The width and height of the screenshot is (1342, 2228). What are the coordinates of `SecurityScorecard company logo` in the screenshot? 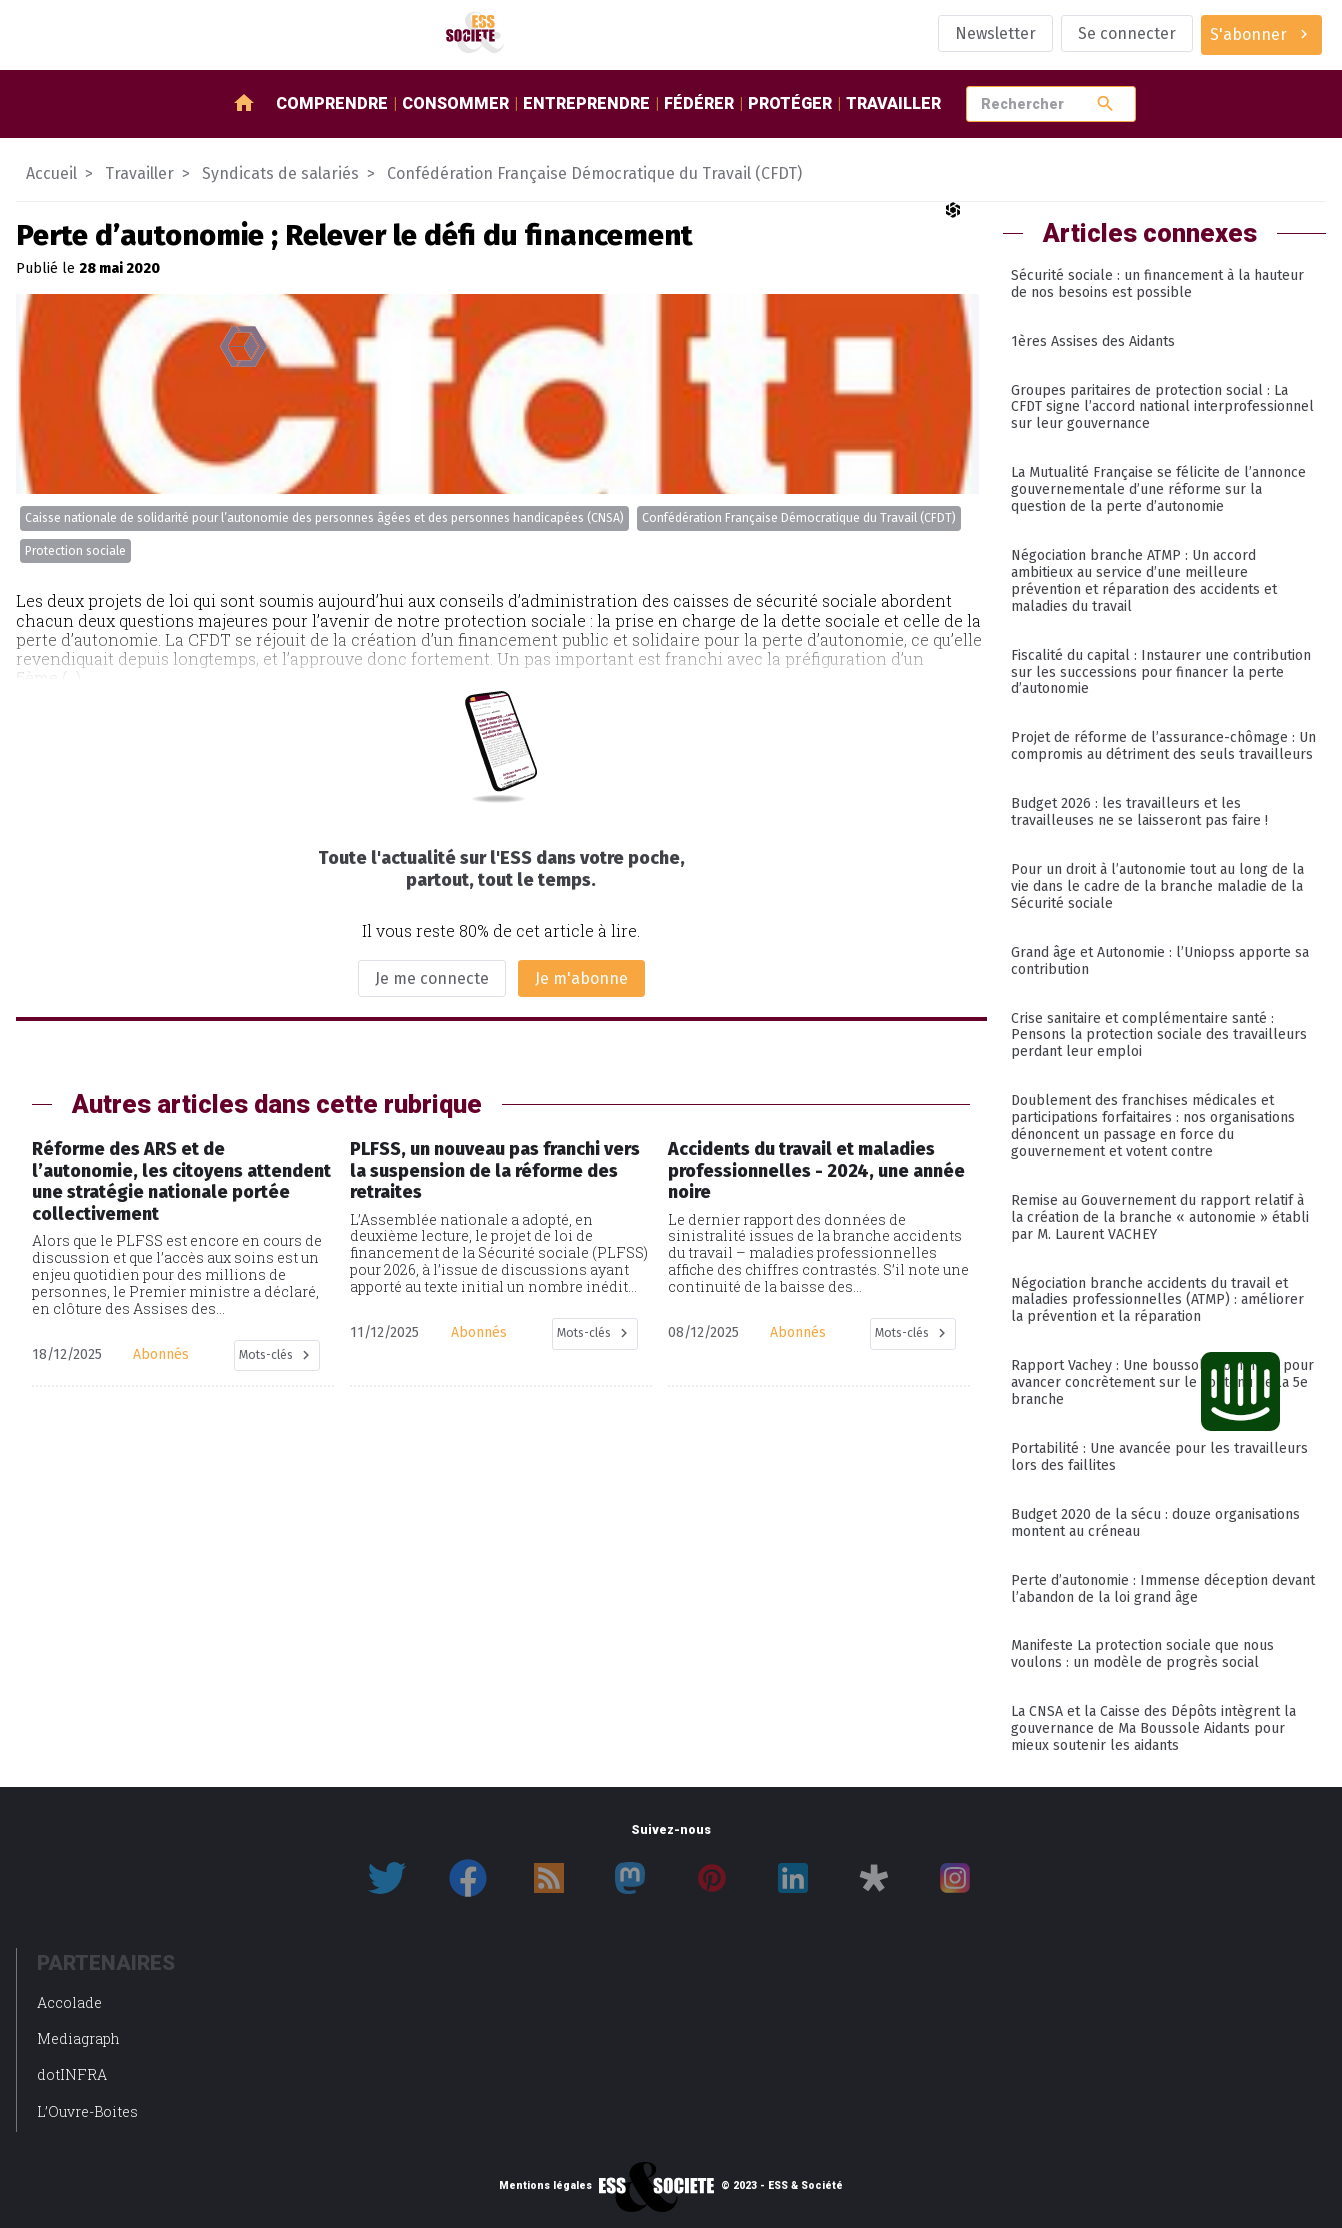 It's located at (953, 210).